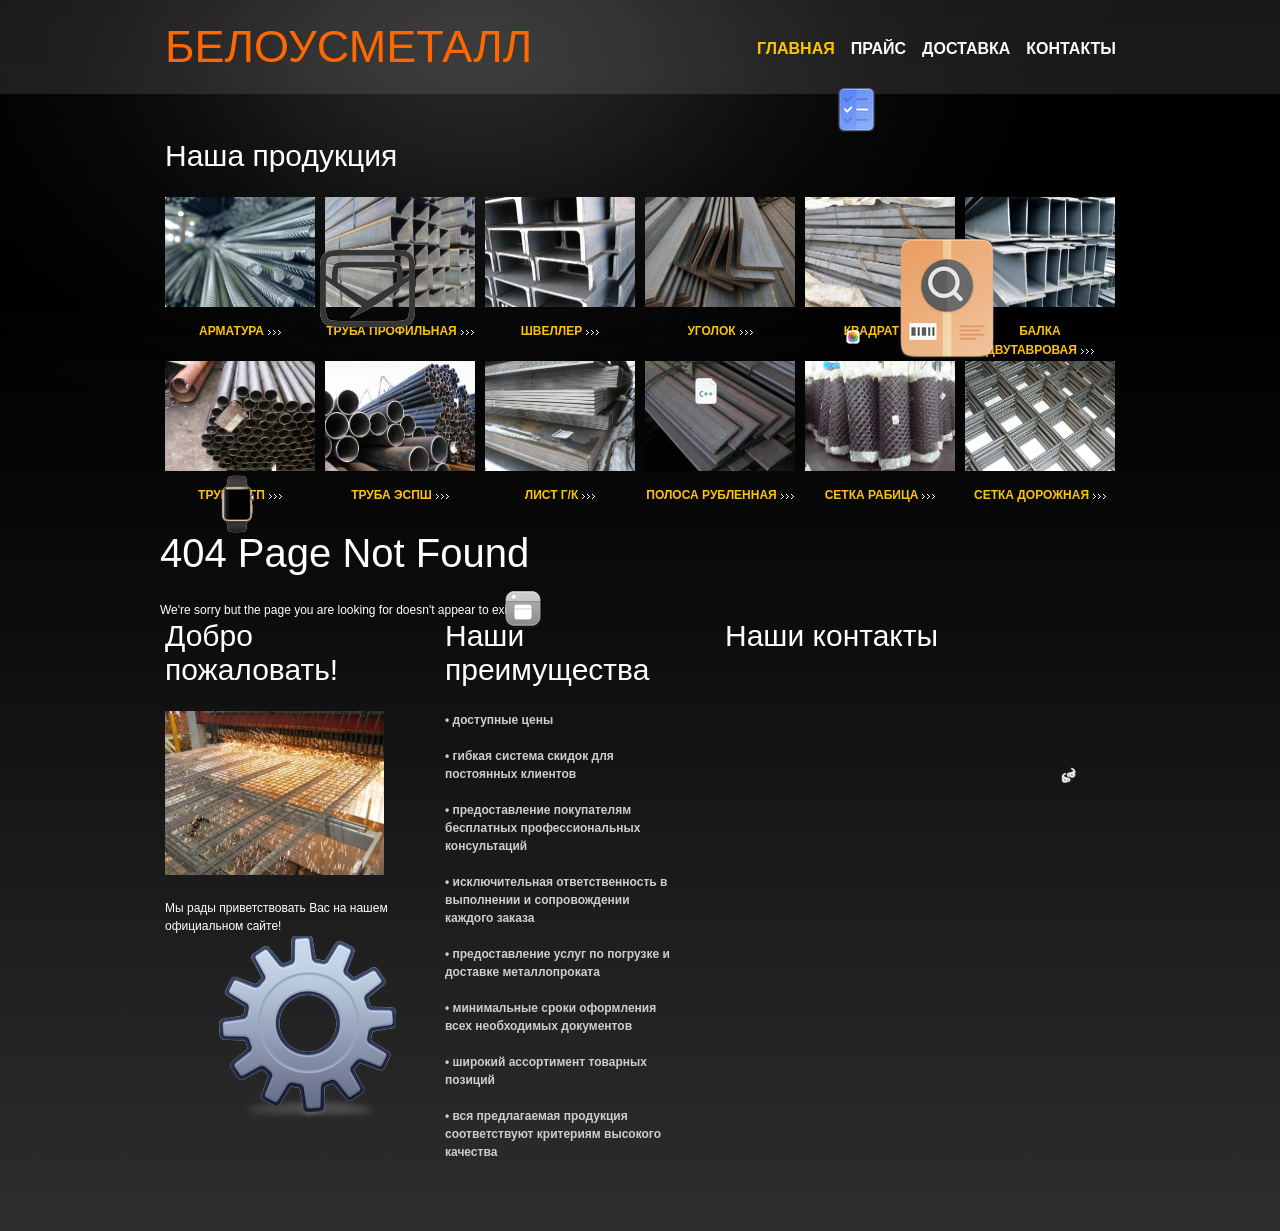  Describe the element at coordinates (853, 337) in the screenshot. I see `open the photos app` at that location.